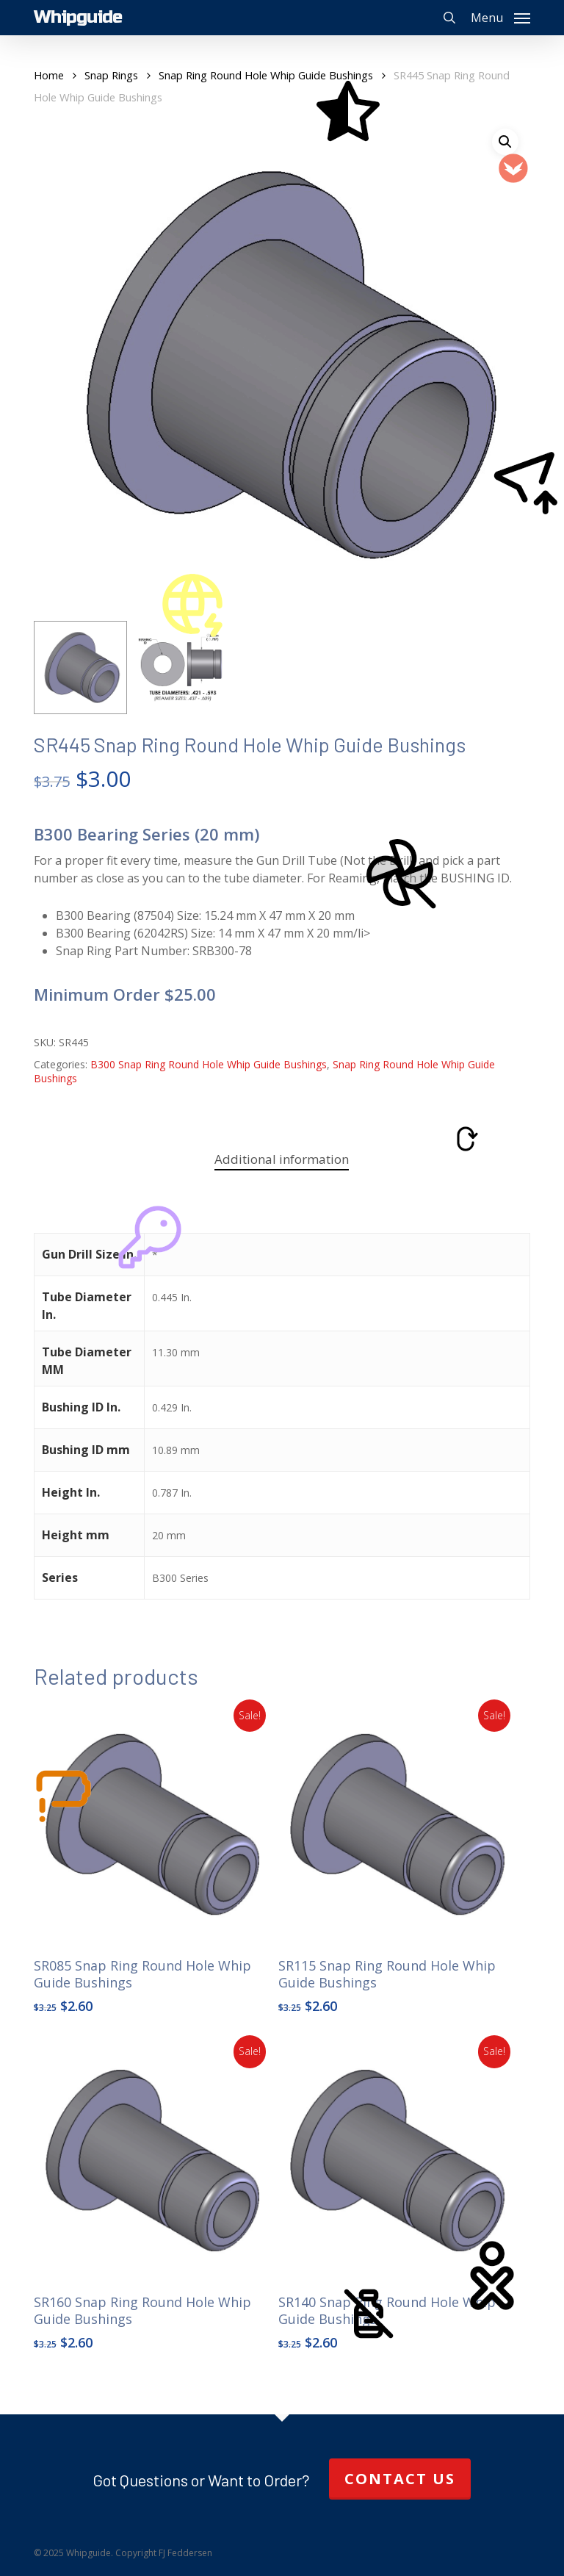 This screenshot has height=2576, width=564. I want to click on battery warning or critical battery level, so click(63, 1788).